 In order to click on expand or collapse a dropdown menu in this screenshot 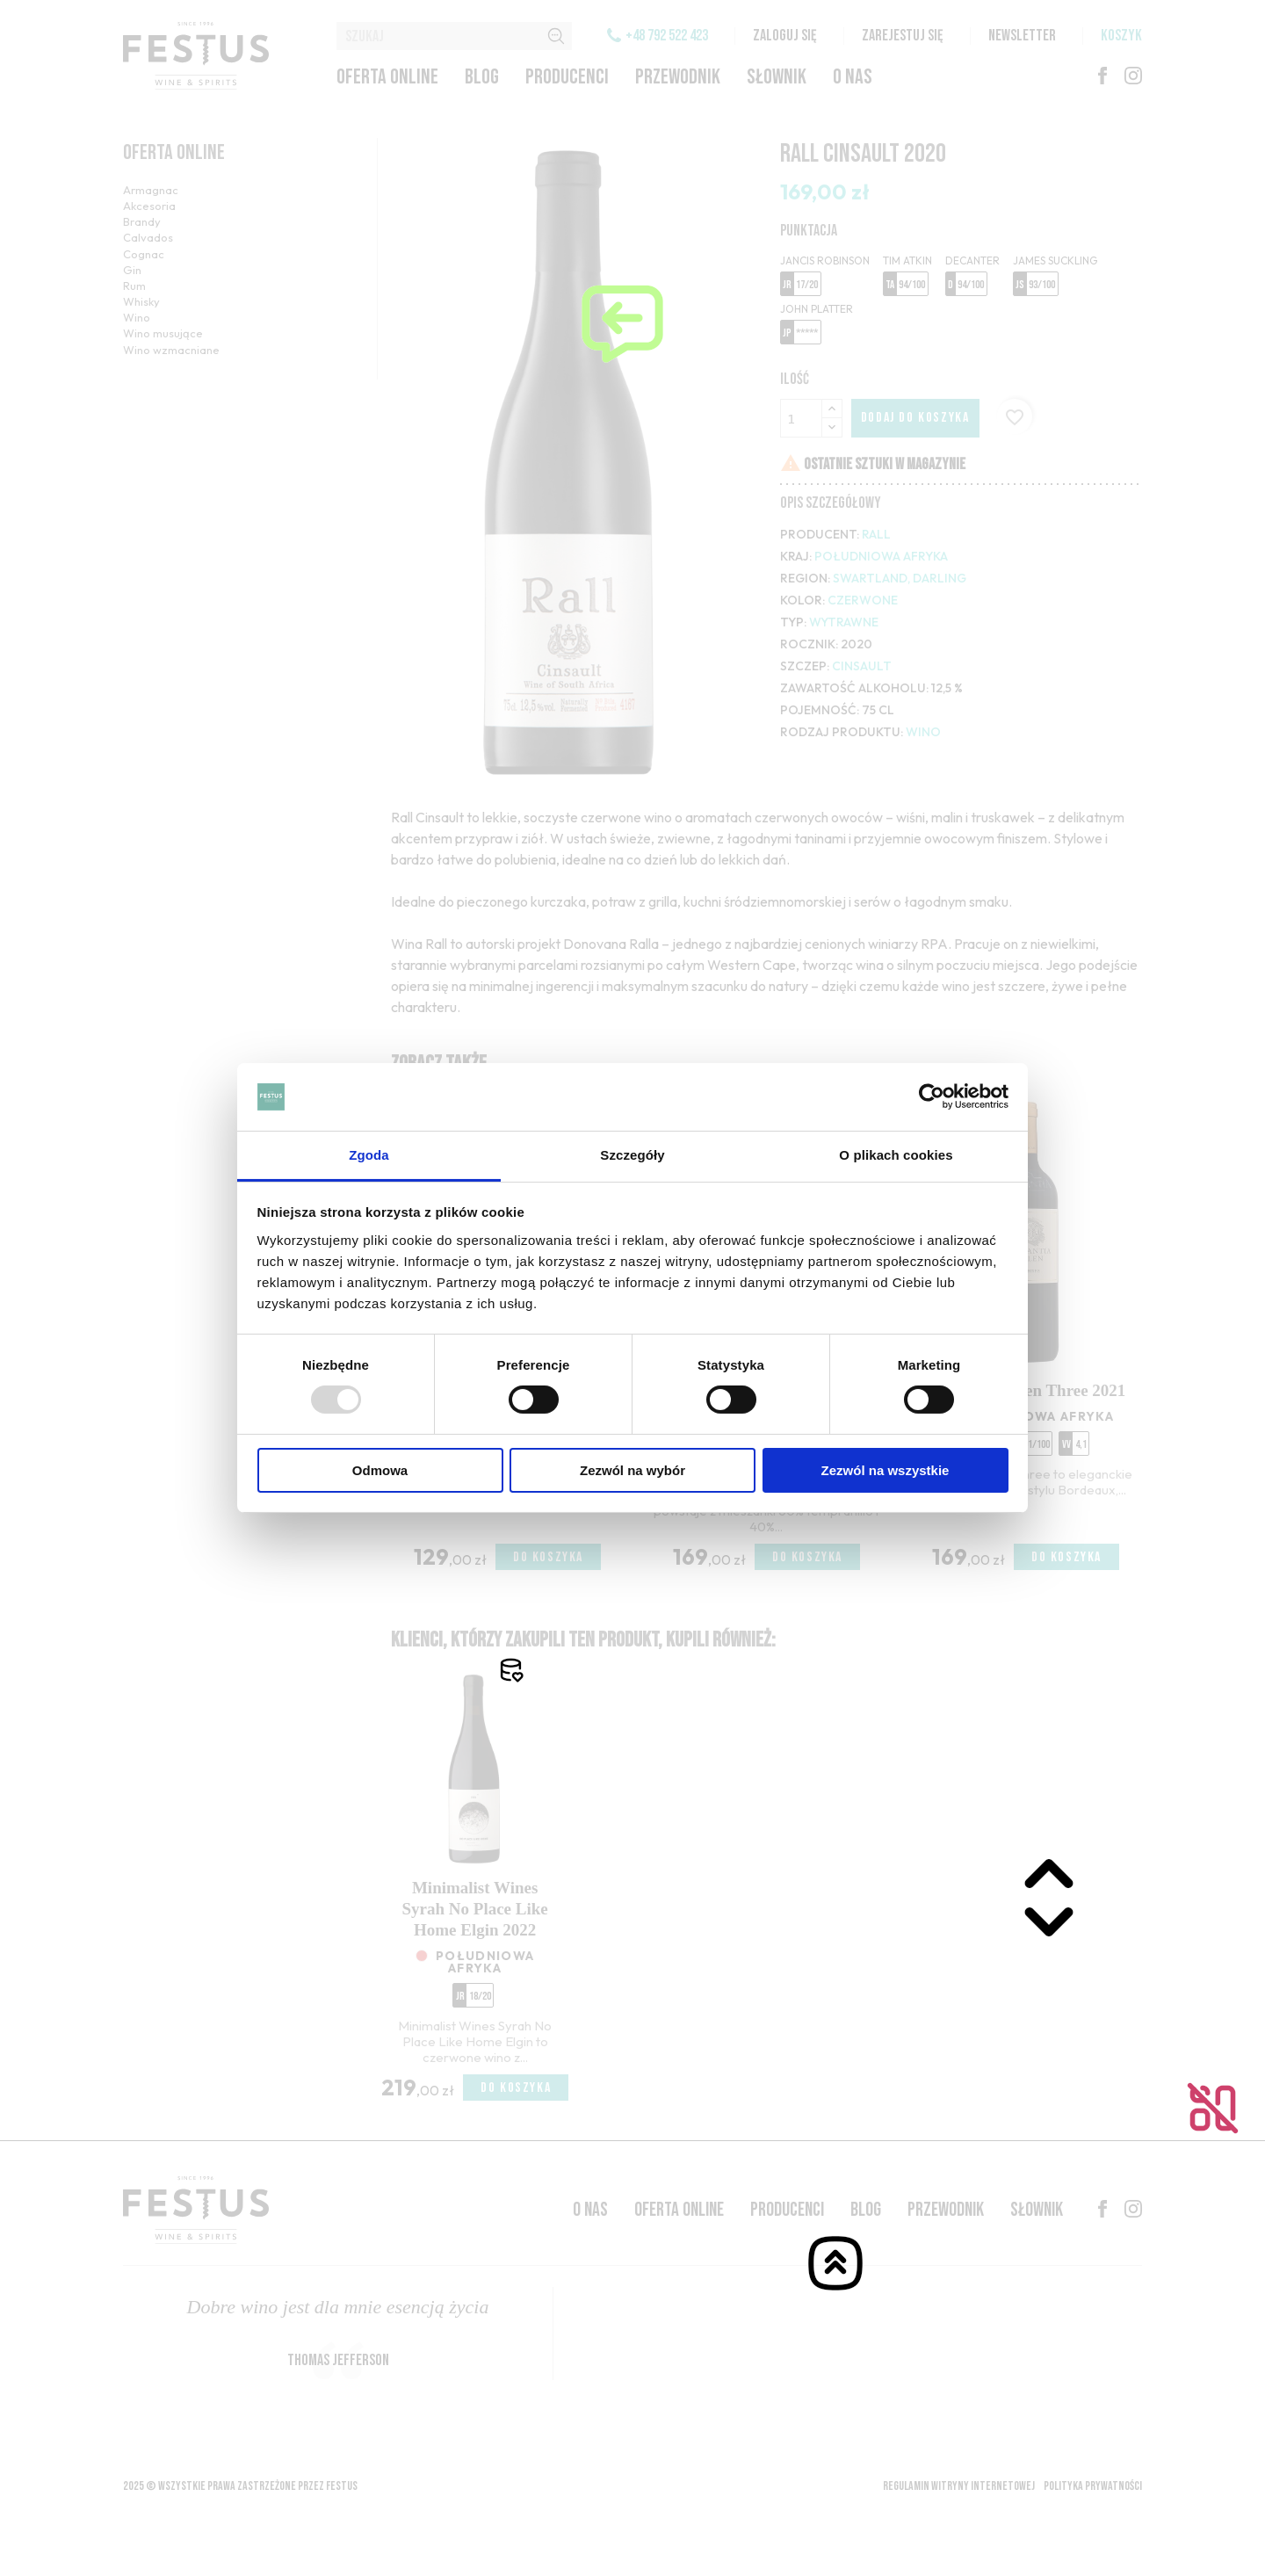, I will do `click(1049, 1898)`.